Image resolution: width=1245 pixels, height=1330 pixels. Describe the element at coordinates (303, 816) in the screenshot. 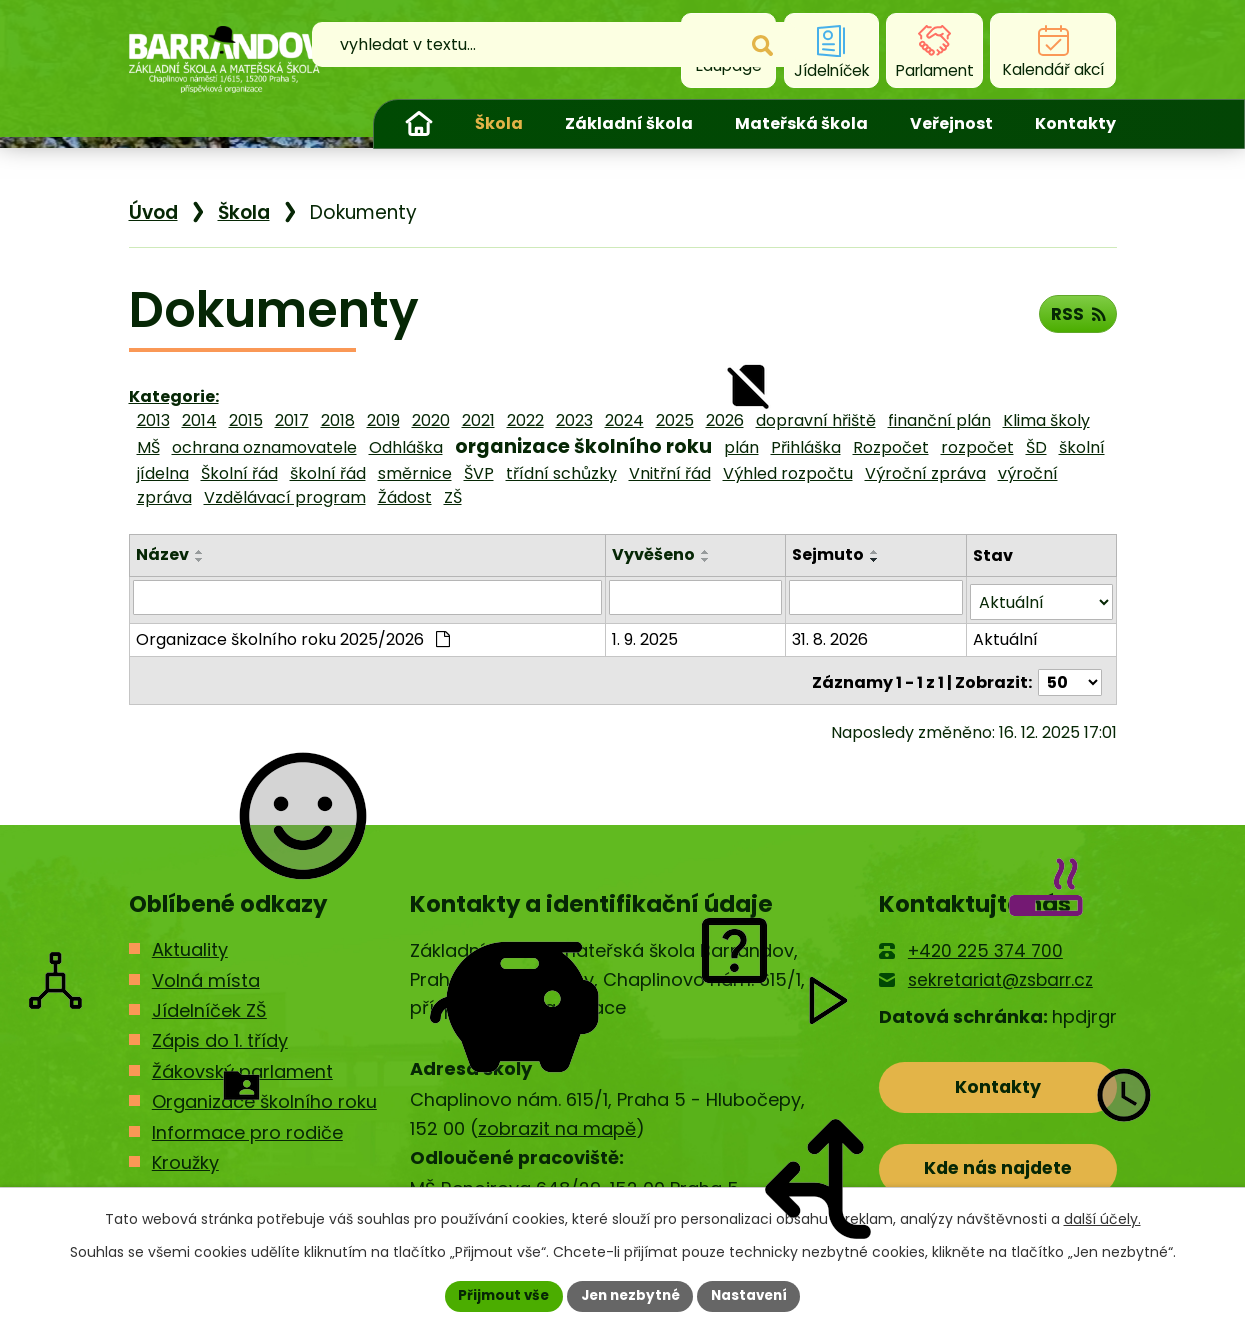

I see `add an emoji or reaction` at that location.